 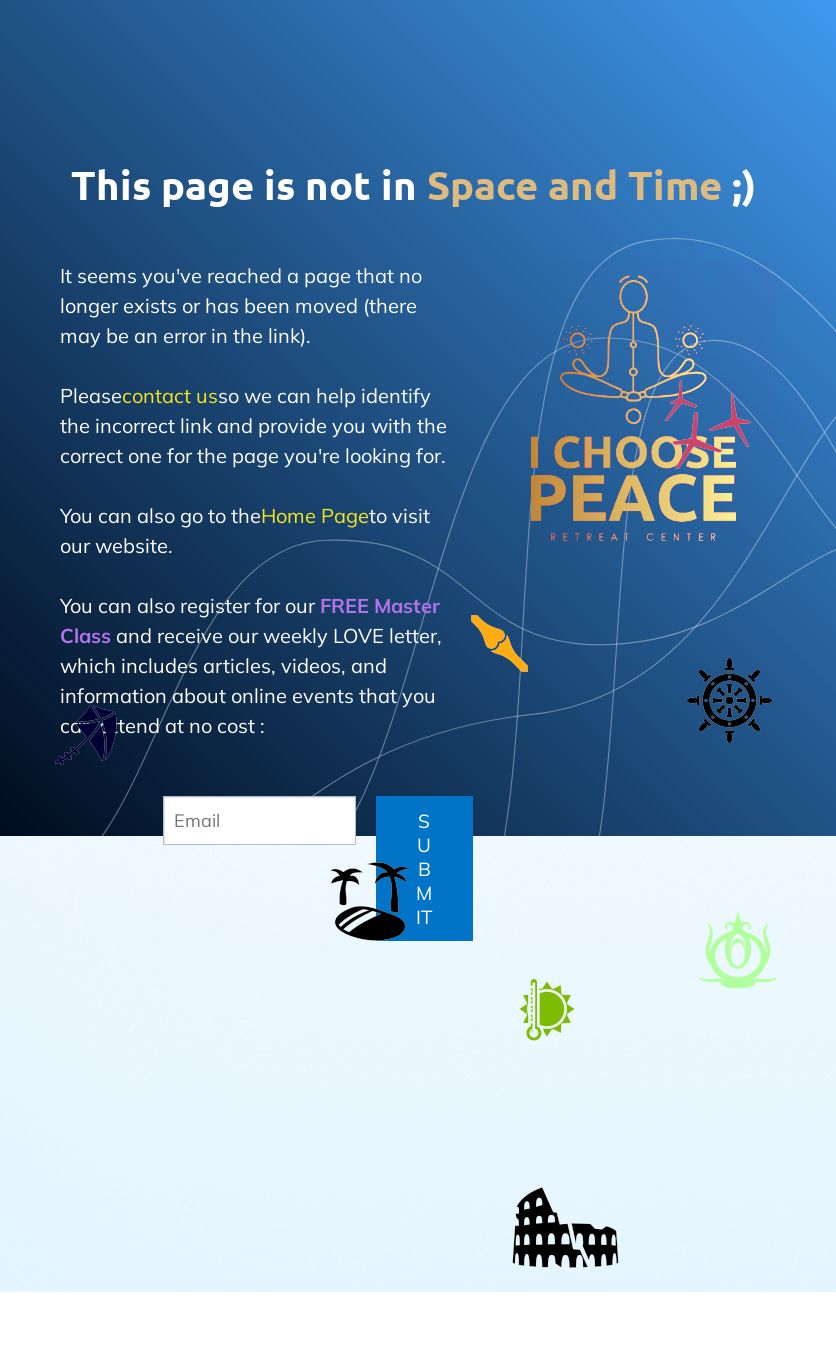 What do you see at coordinates (729, 700) in the screenshot?
I see `navigate to sailing or nautical settings` at bounding box center [729, 700].